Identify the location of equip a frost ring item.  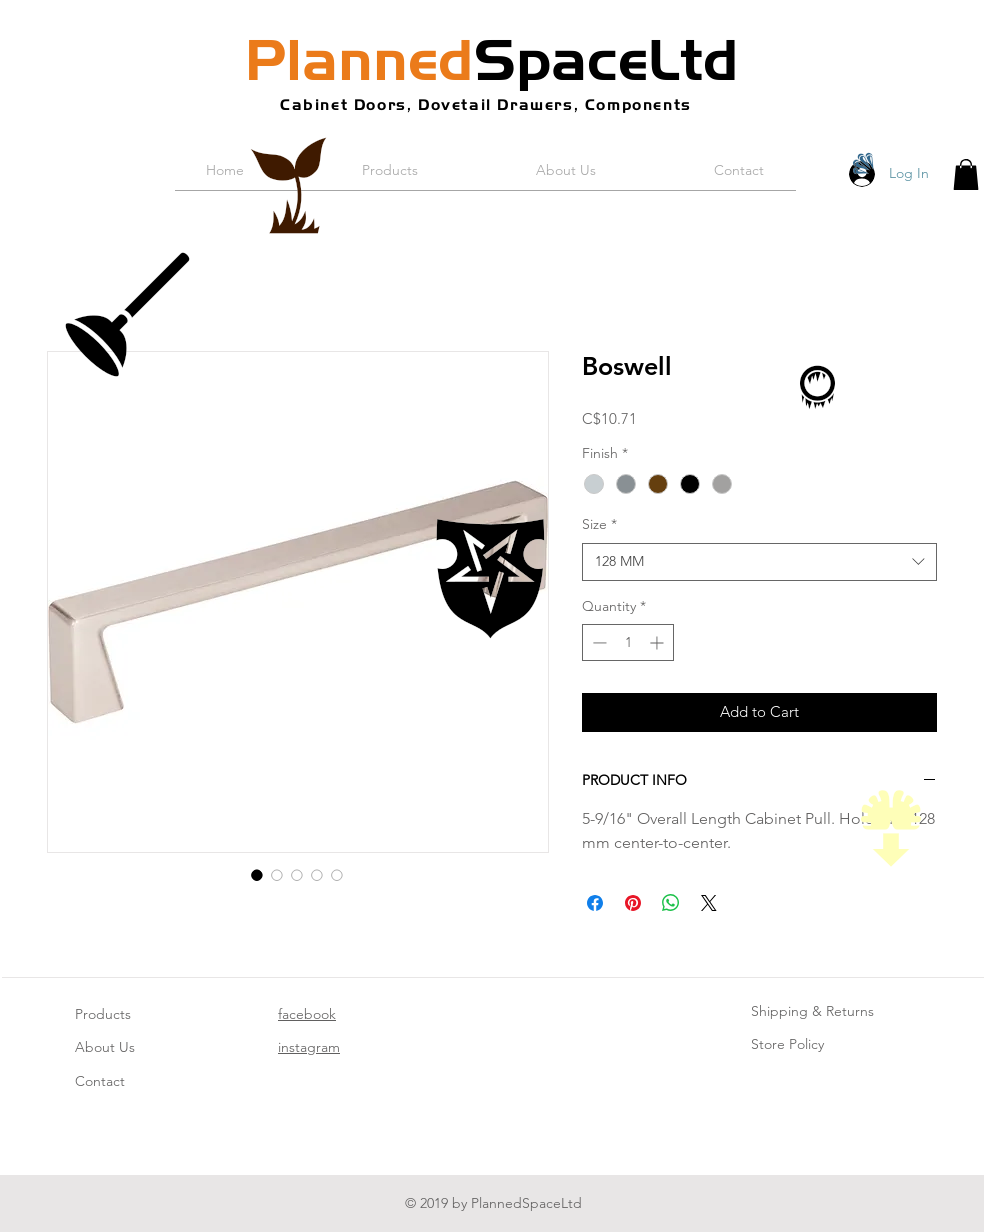
(817, 387).